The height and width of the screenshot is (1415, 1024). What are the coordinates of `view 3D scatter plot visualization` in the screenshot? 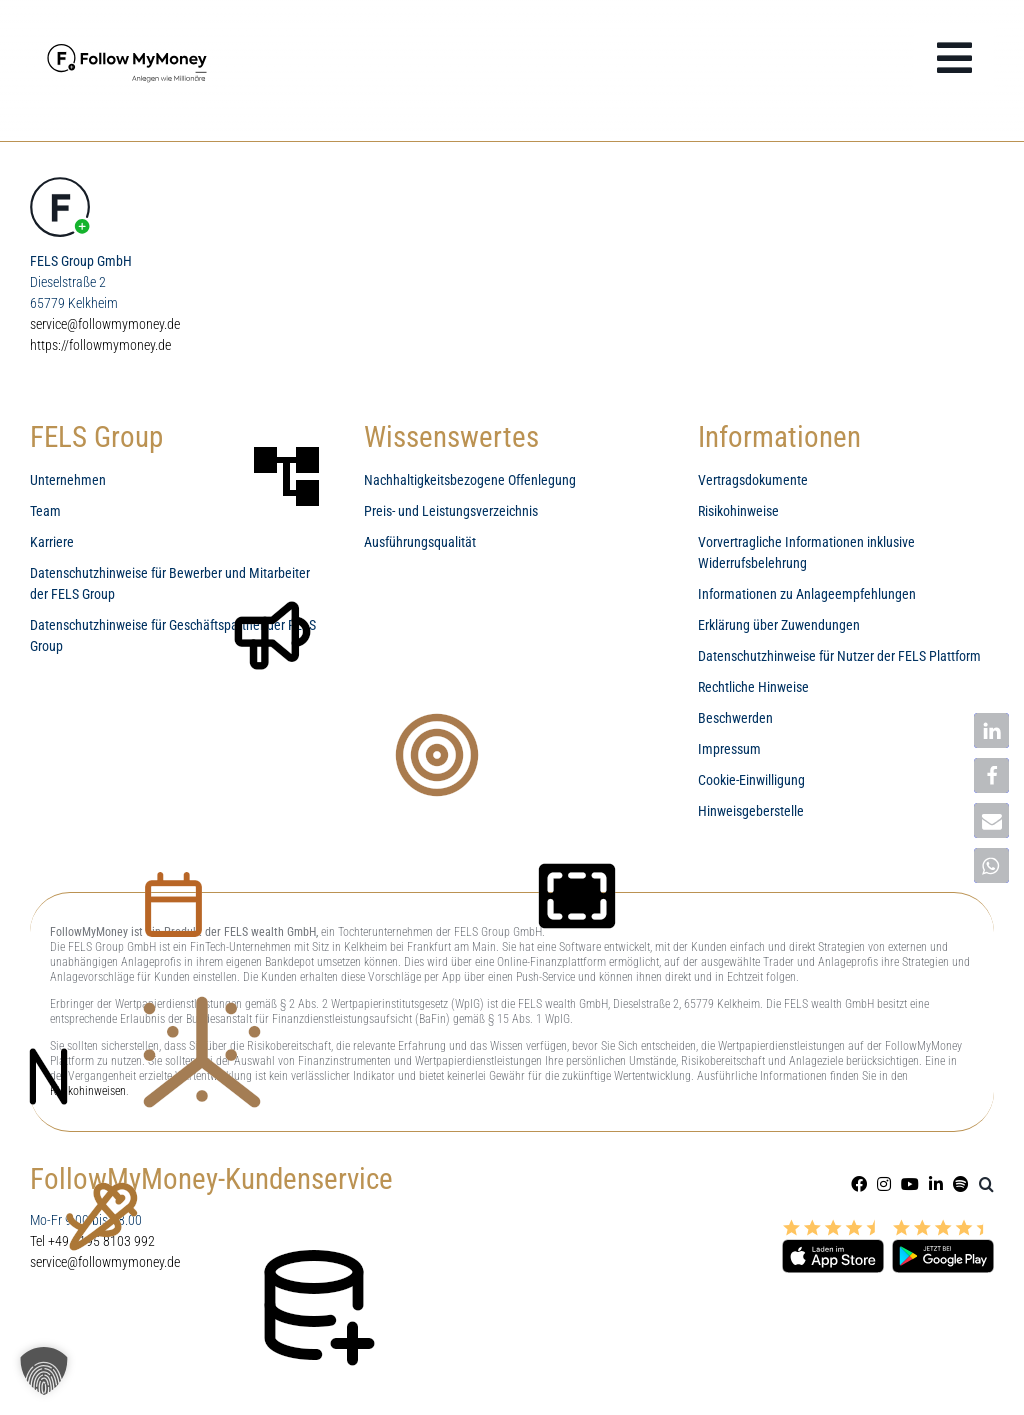 It's located at (202, 1055).